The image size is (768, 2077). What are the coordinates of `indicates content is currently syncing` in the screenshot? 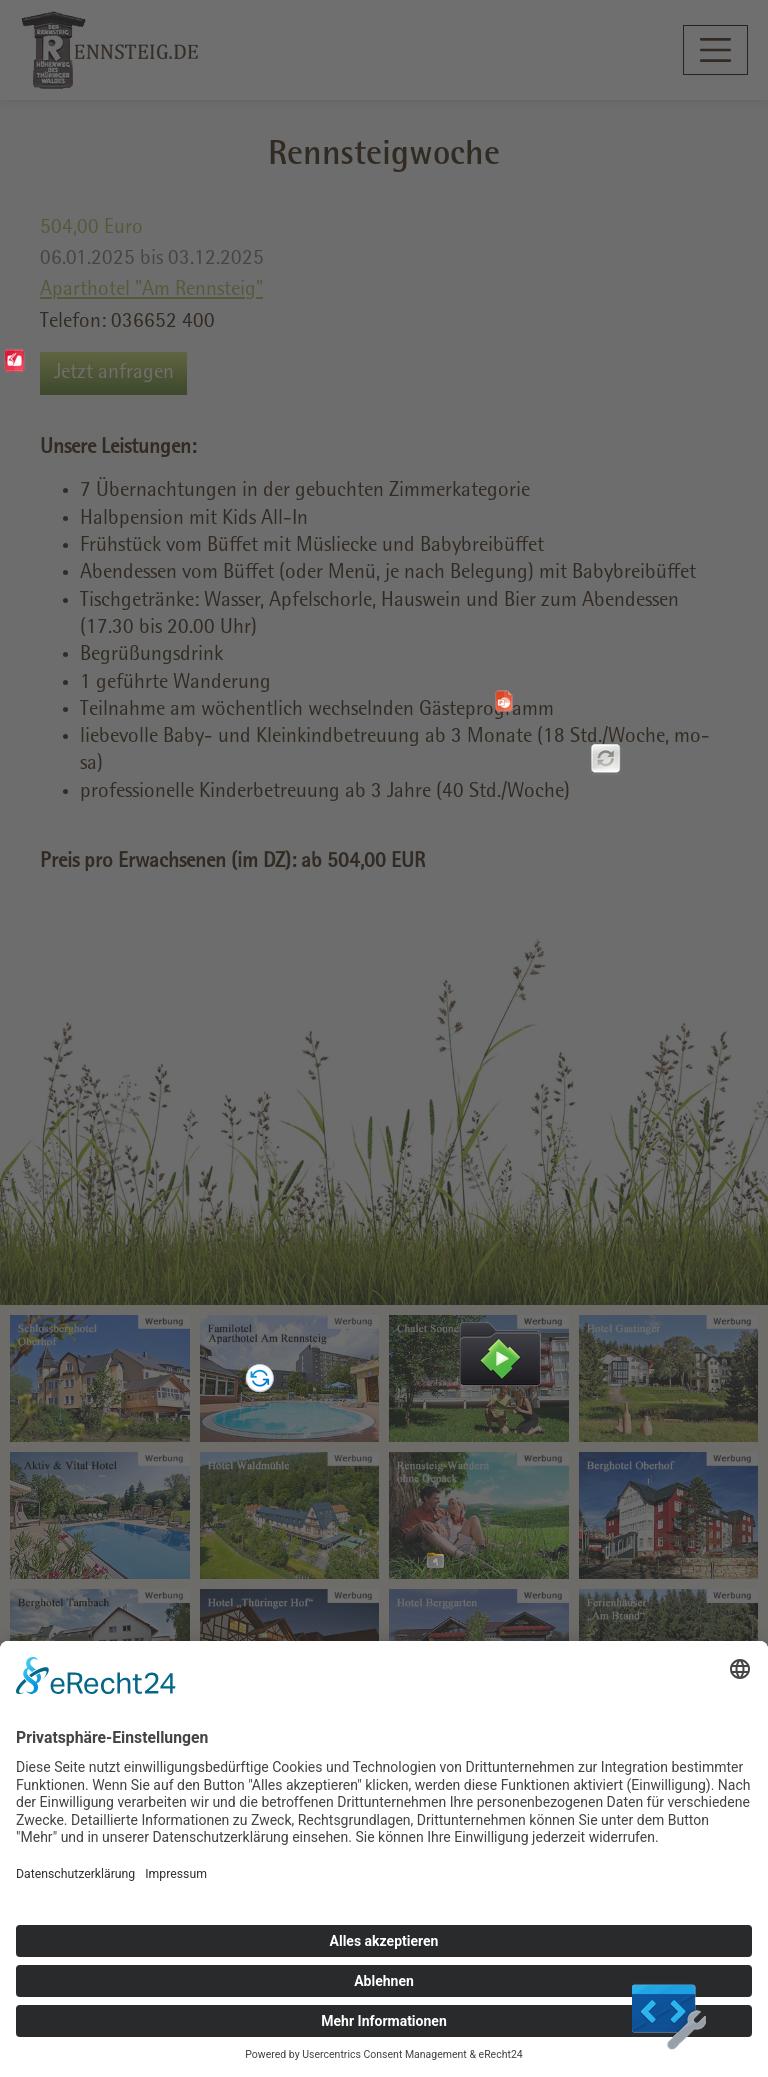 It's located at (606, 760).